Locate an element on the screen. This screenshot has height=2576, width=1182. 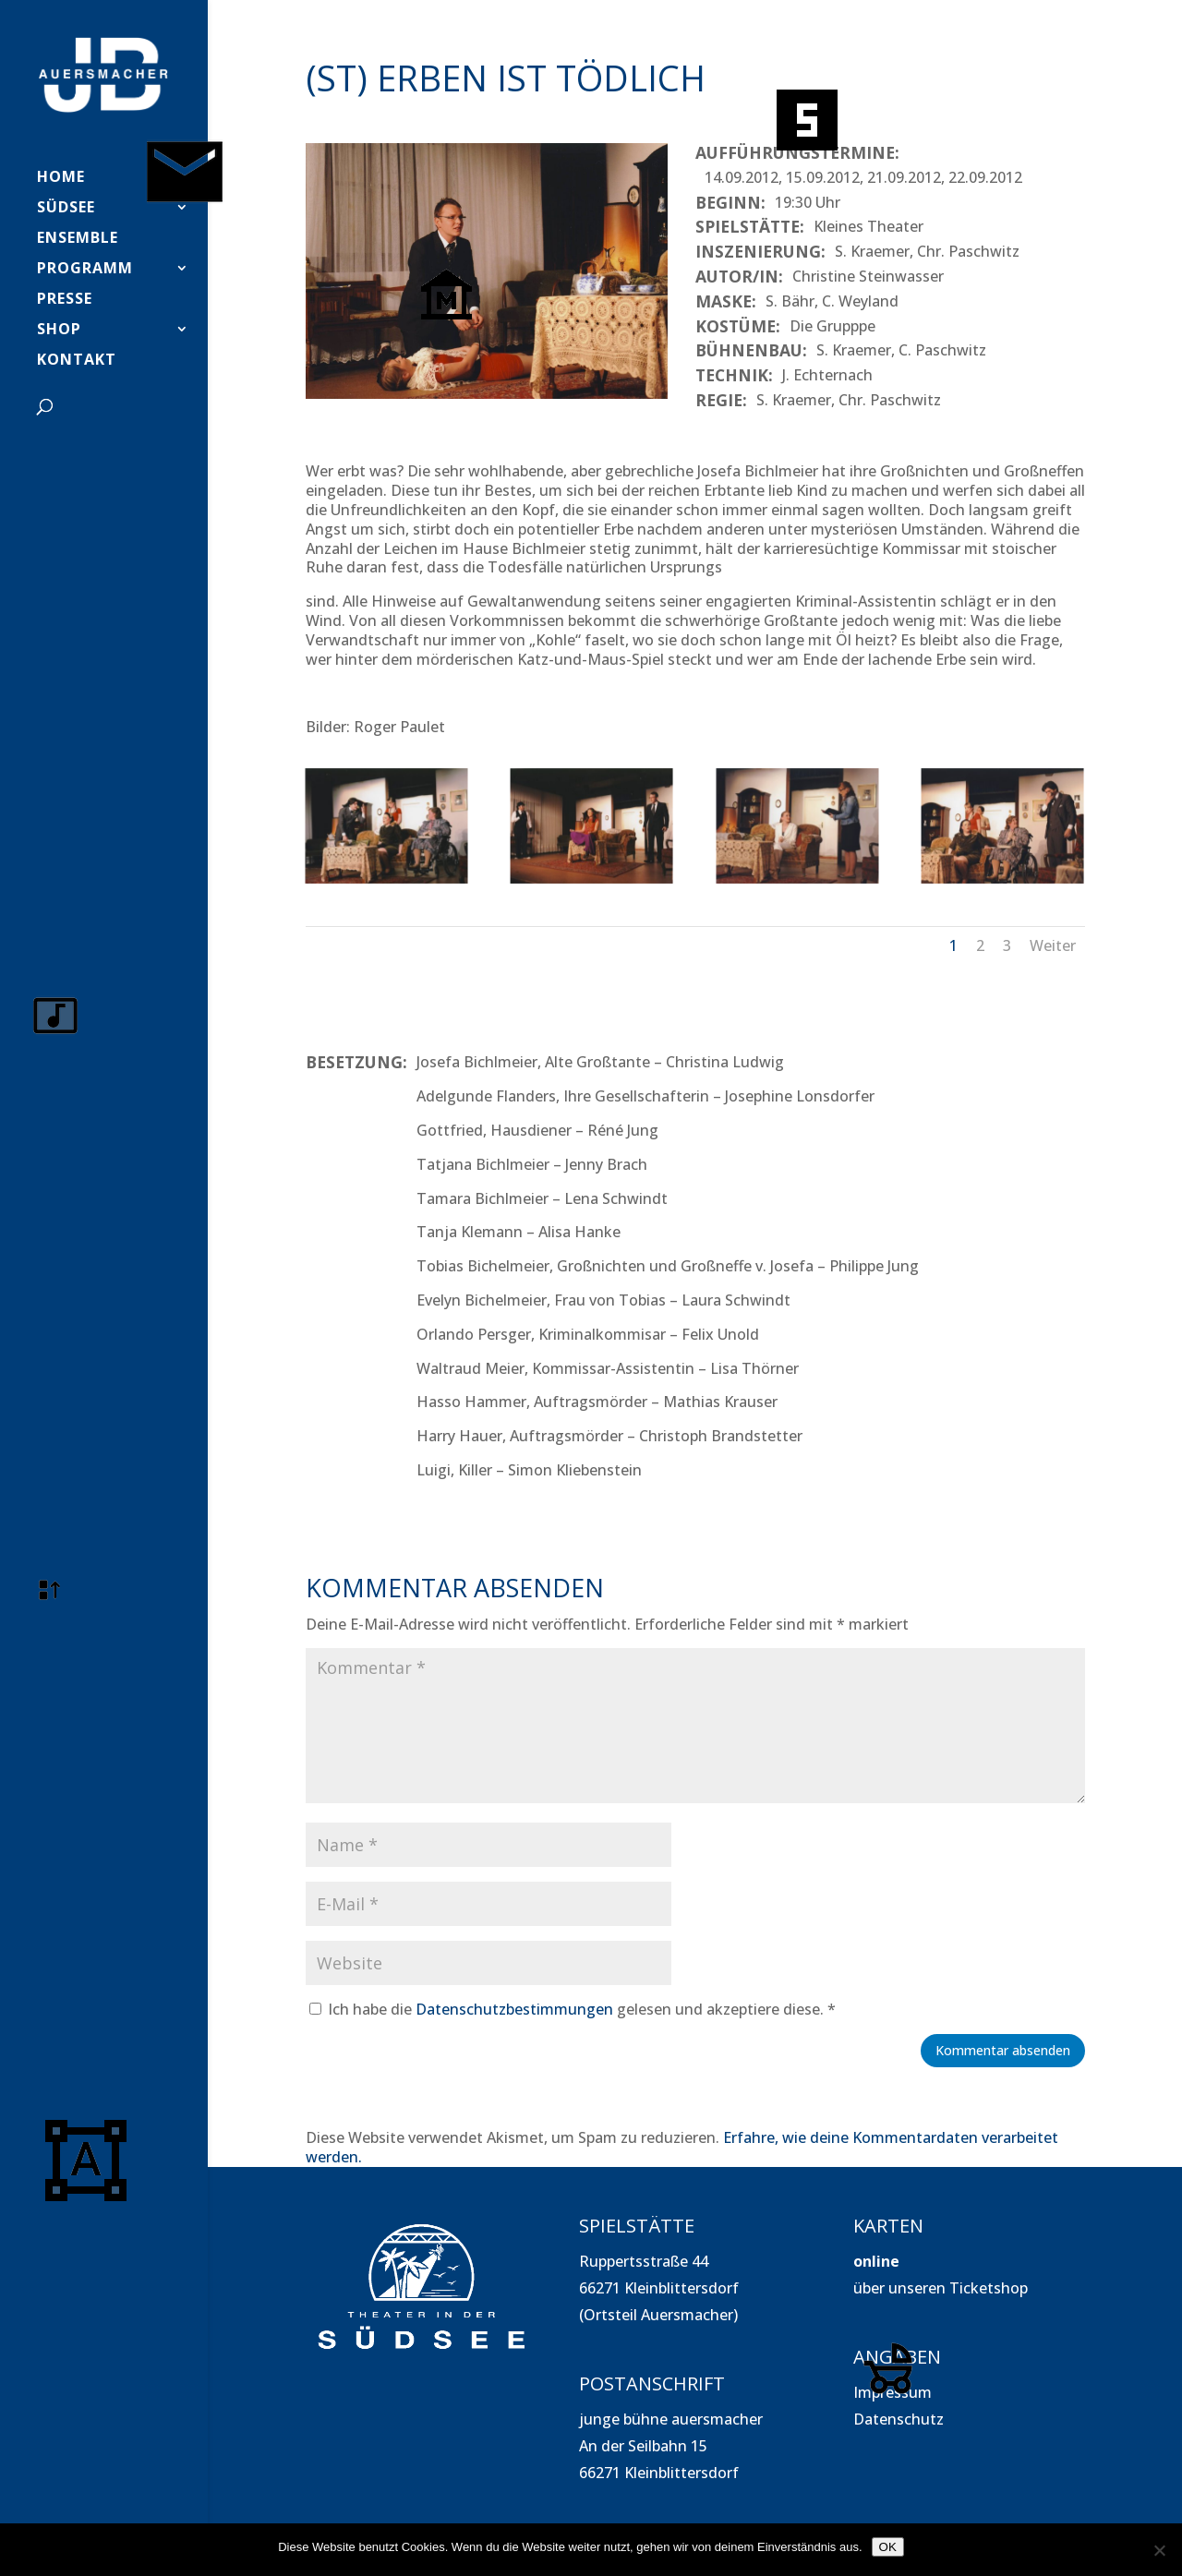
select image filter or preset number 5 is located at coordinates (807, 120).